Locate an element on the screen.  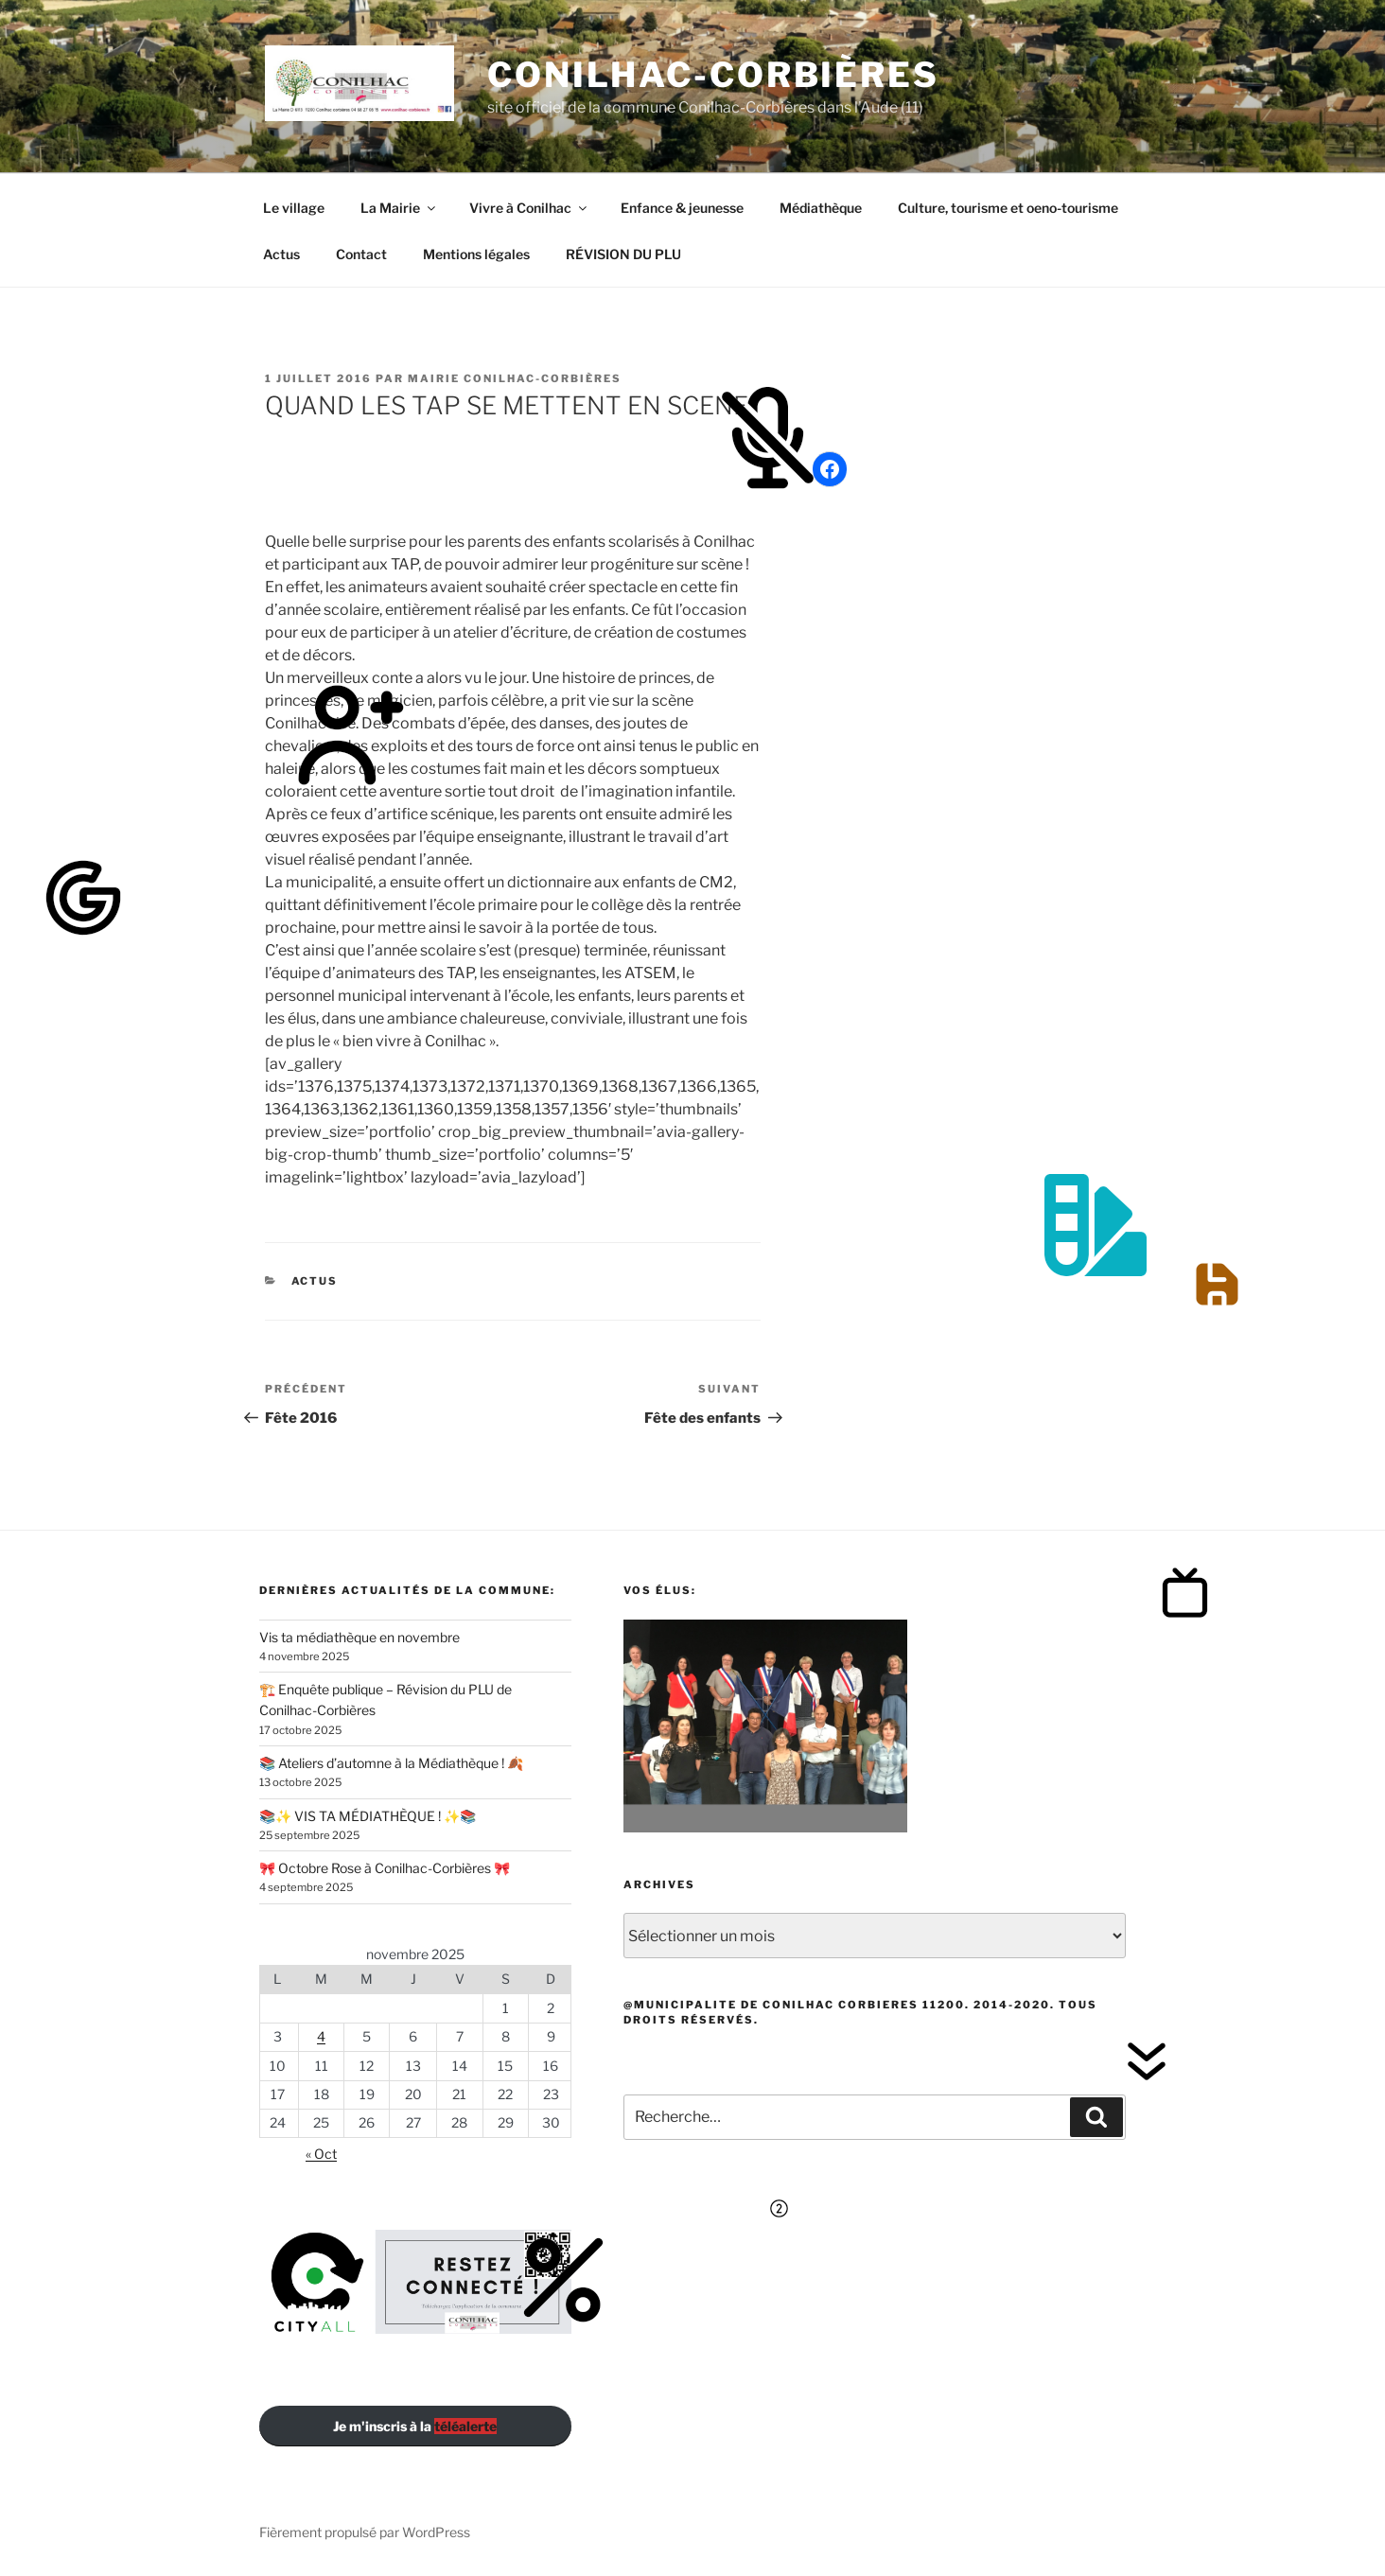
sign in with Google is located at coordinates (83, 898).